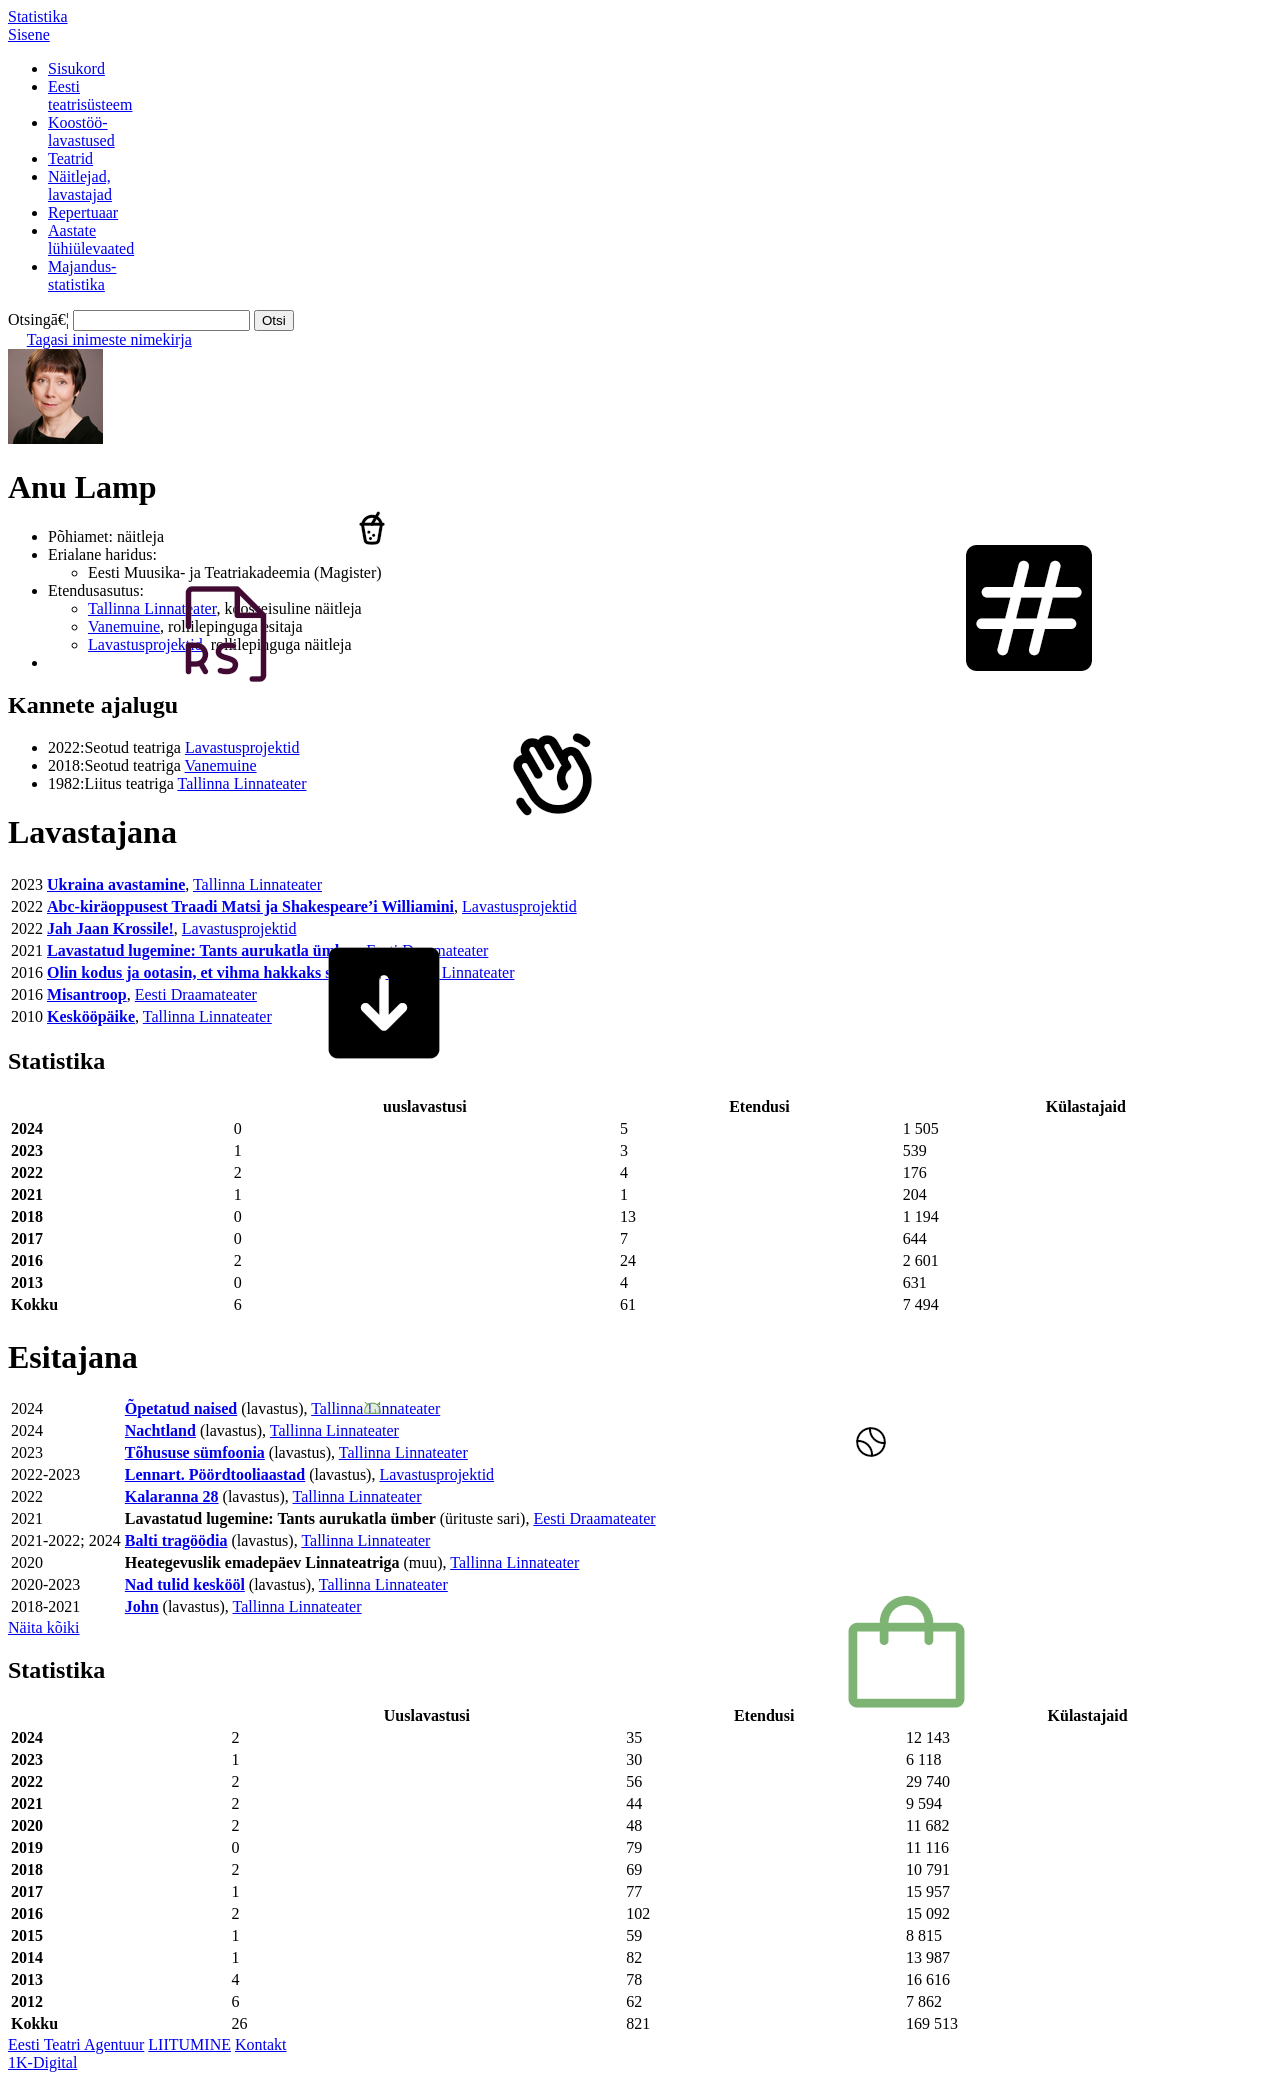 This screenshot has width=1280, height=2080. What do you see at coordinates (226, 634) in the screenshot?
I see `a Rust source code file` at bounding box center [226, 634].